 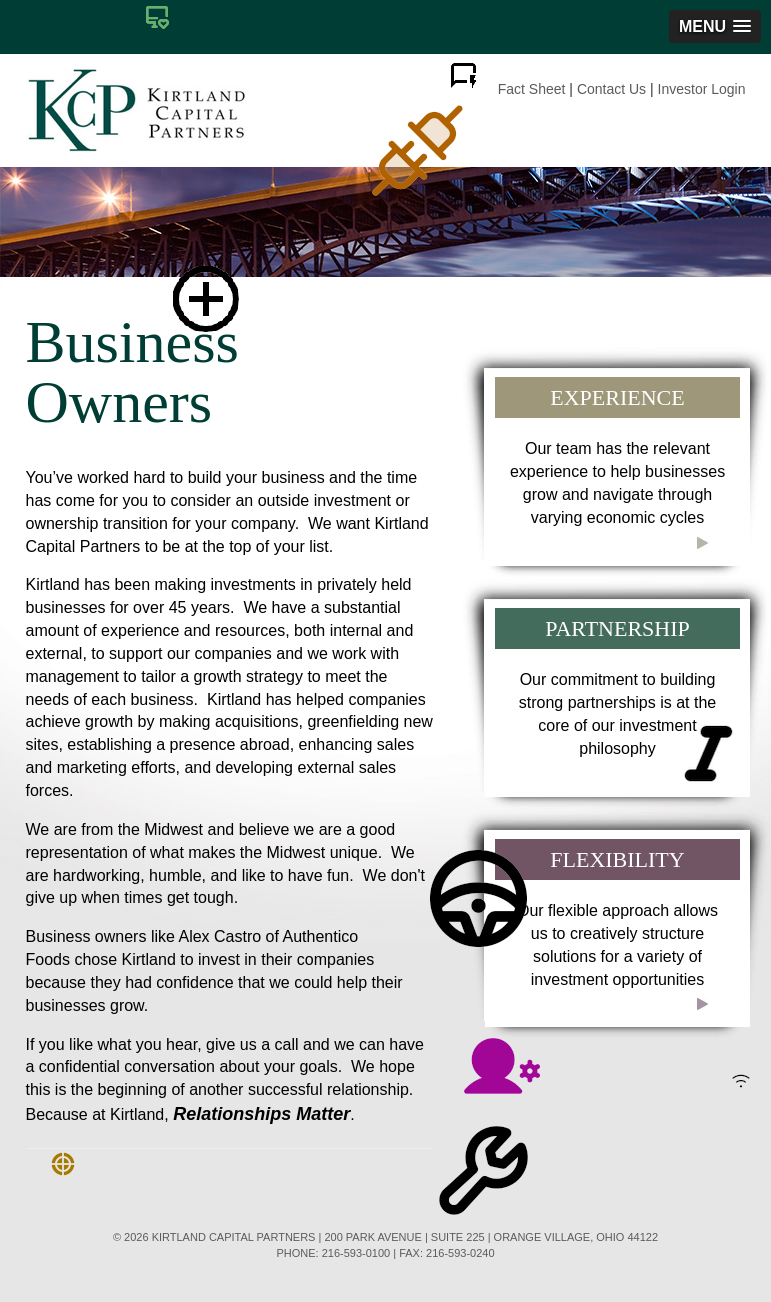 What do you see at coordinates (206, 299) in the screenshot?
I see `add a new item` at bounding box center [206, 299].